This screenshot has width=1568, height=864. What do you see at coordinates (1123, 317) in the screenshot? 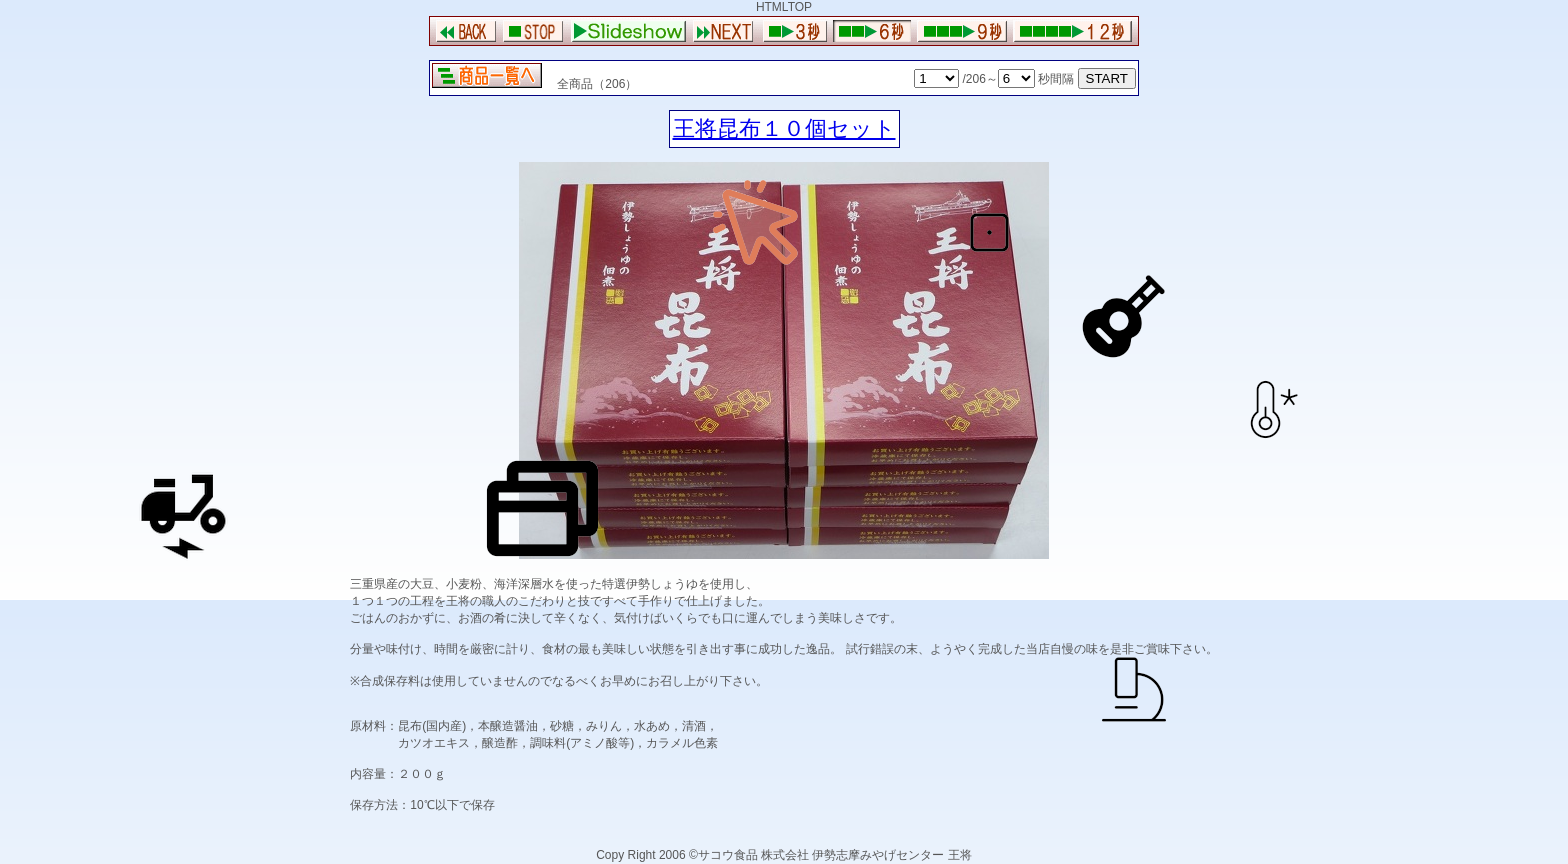
I see `access music or instrument tools` at bounding box center [1123, 317].